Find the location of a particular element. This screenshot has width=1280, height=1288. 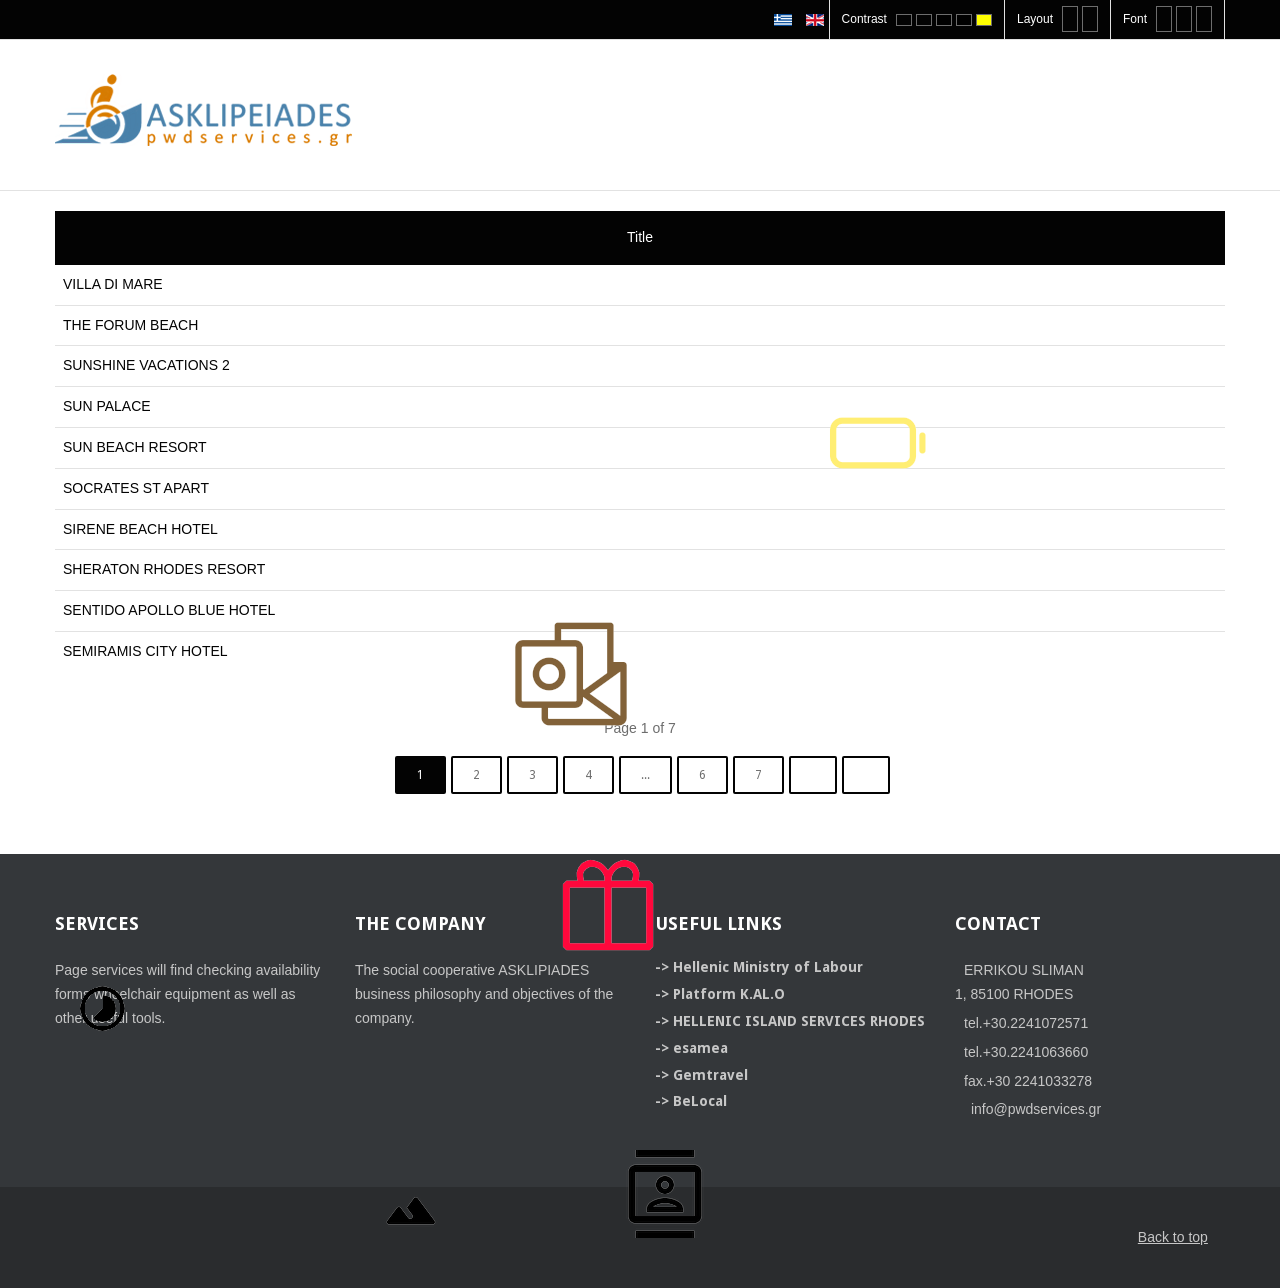

open Microsoft Outlook email is located at coordinates (571, 674).